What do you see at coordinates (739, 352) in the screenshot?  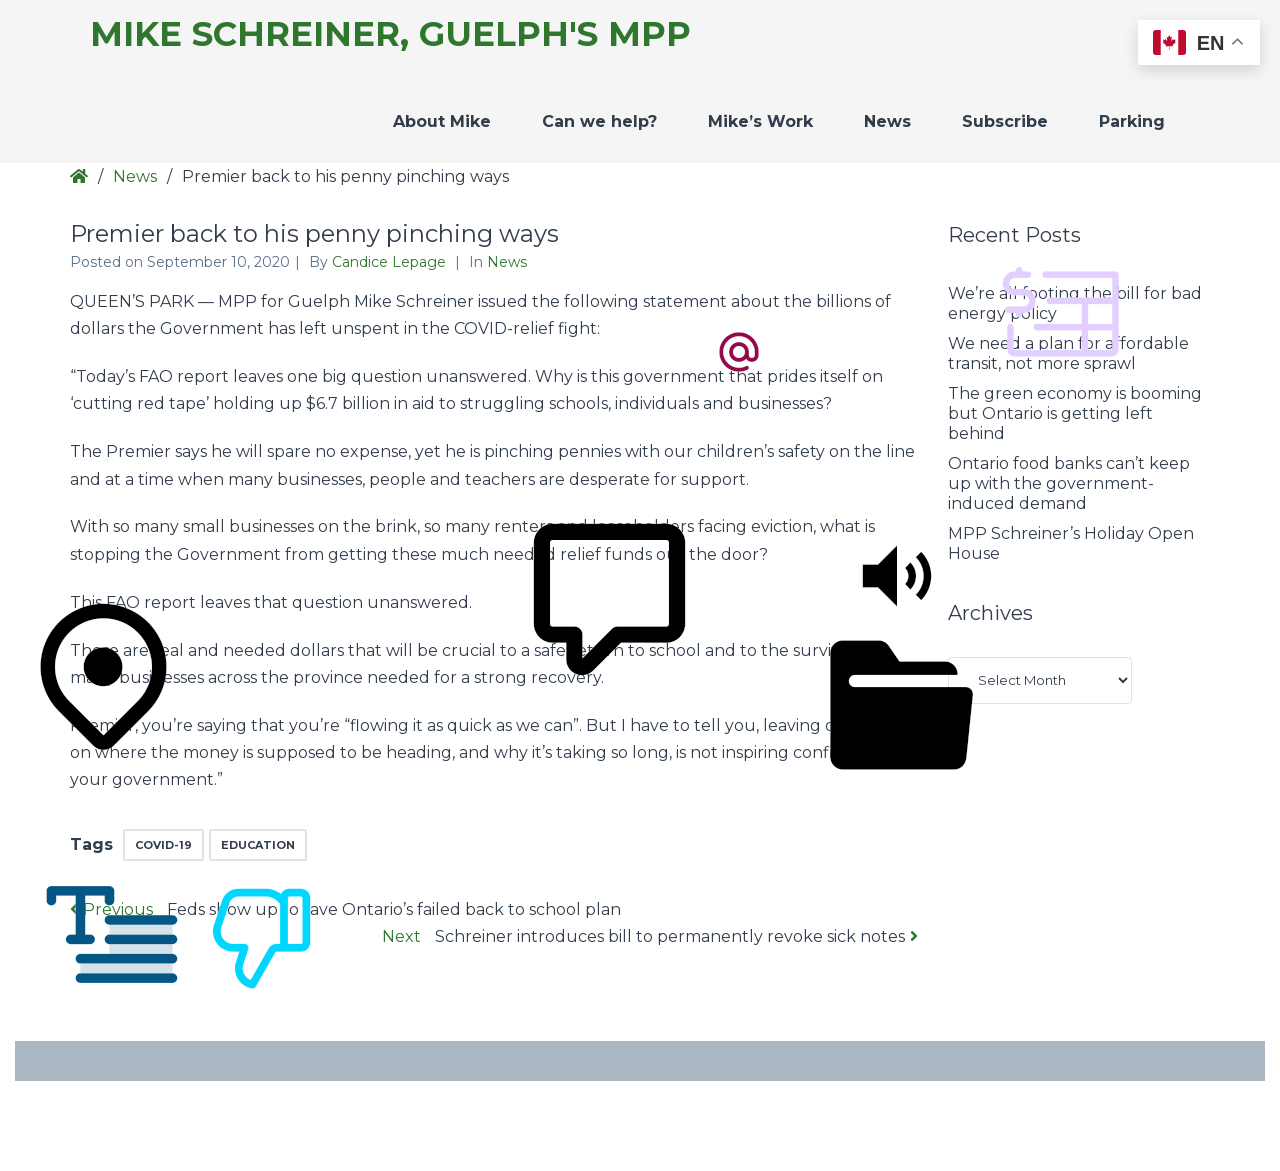 I see `mention or tag a user` at bounding box center [739, 352].